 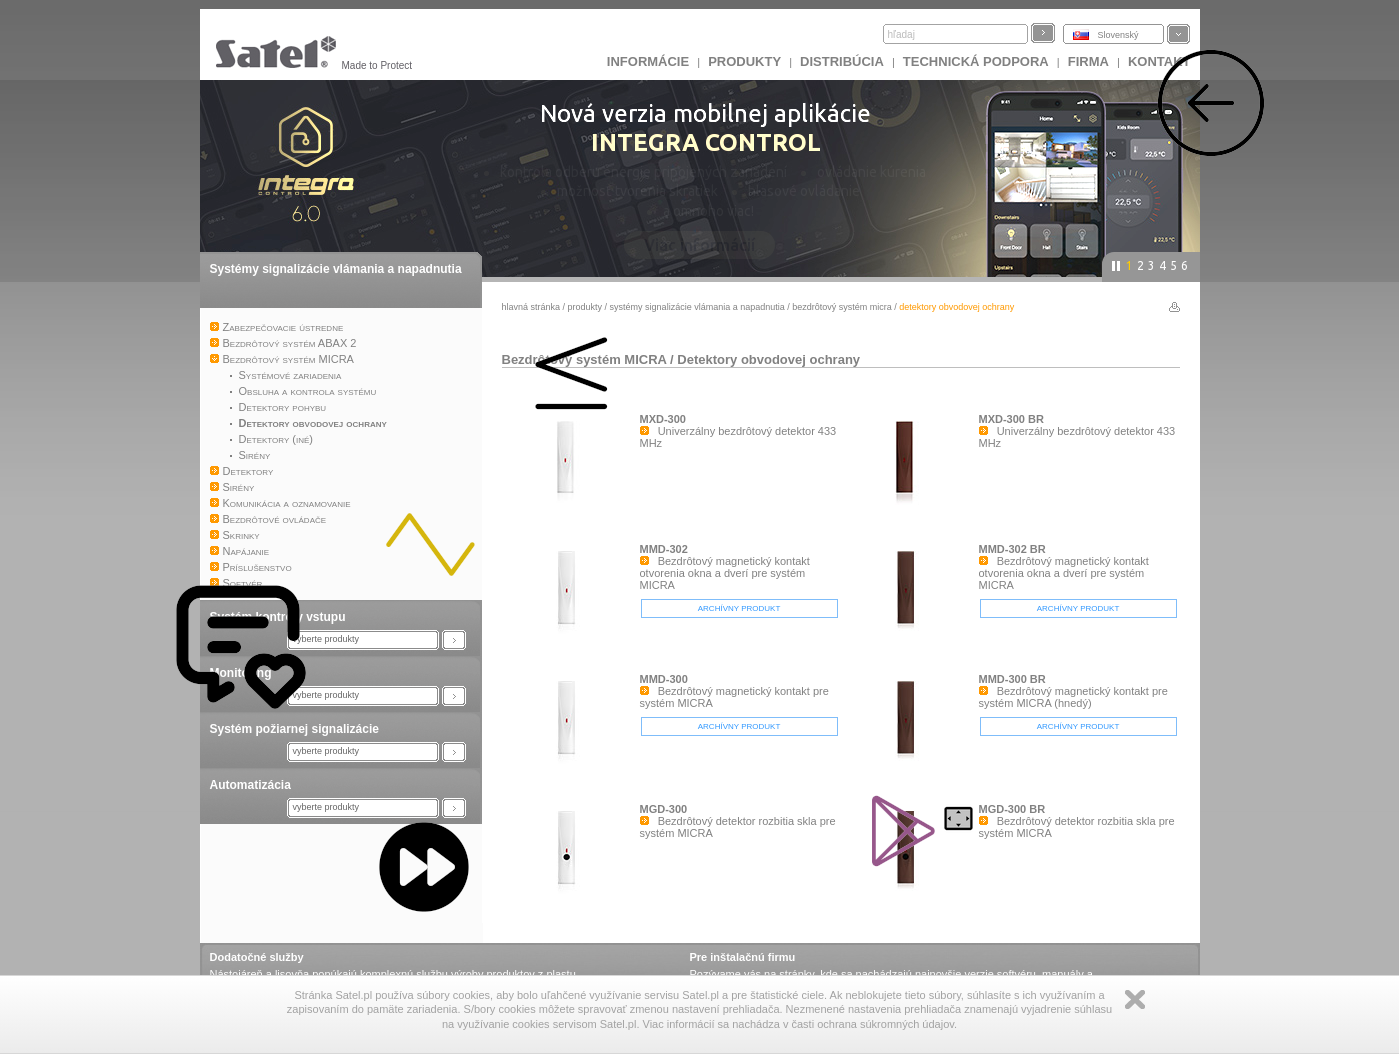 I want to click on adjust display overscan settings, so click(x=958, y=818).